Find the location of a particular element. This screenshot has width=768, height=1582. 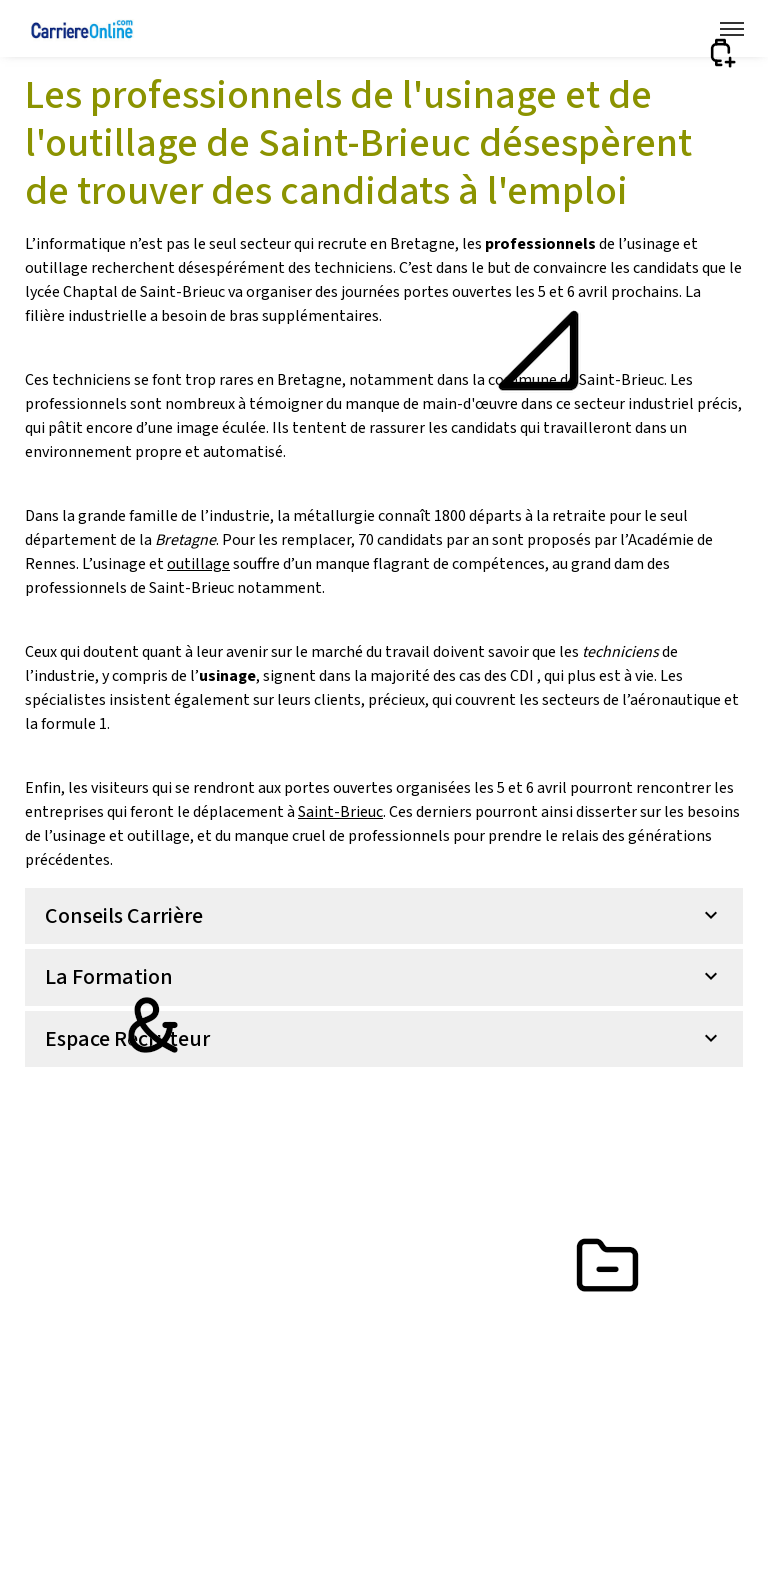

remove a folder is located at coordinates (607, 1266).